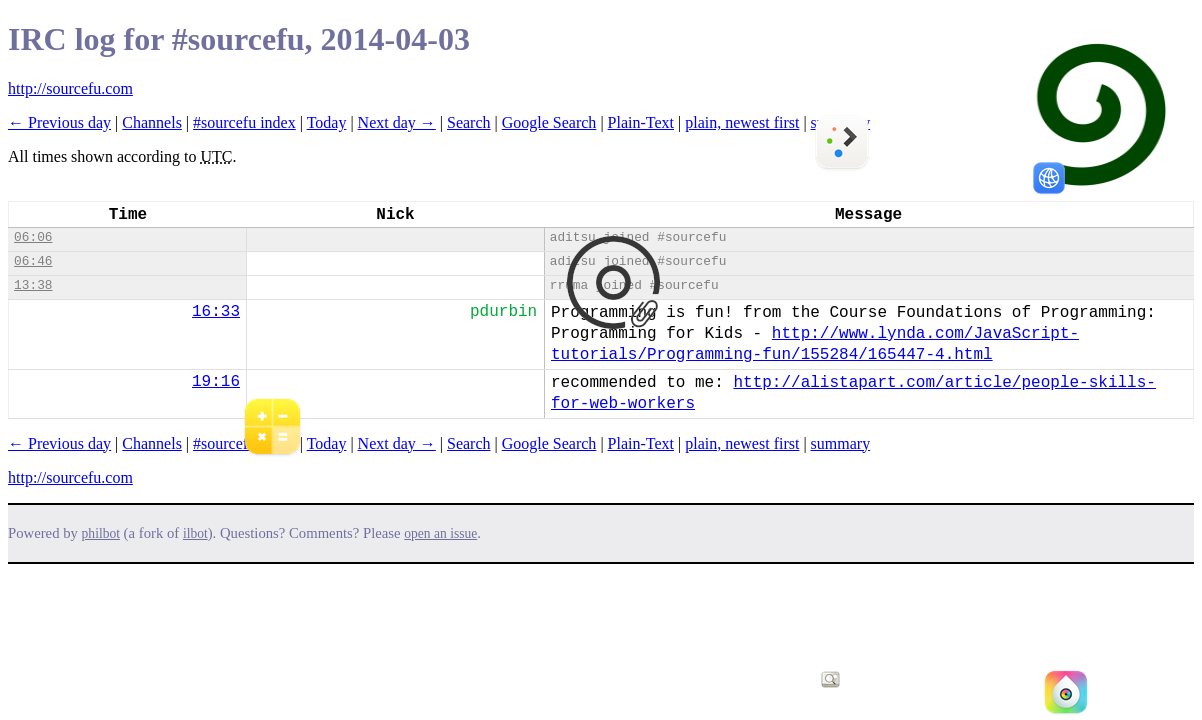  Describe the element at coordinates (842, 142) in the screenshot. I see `open the KDE Plasma application menu` at that location.